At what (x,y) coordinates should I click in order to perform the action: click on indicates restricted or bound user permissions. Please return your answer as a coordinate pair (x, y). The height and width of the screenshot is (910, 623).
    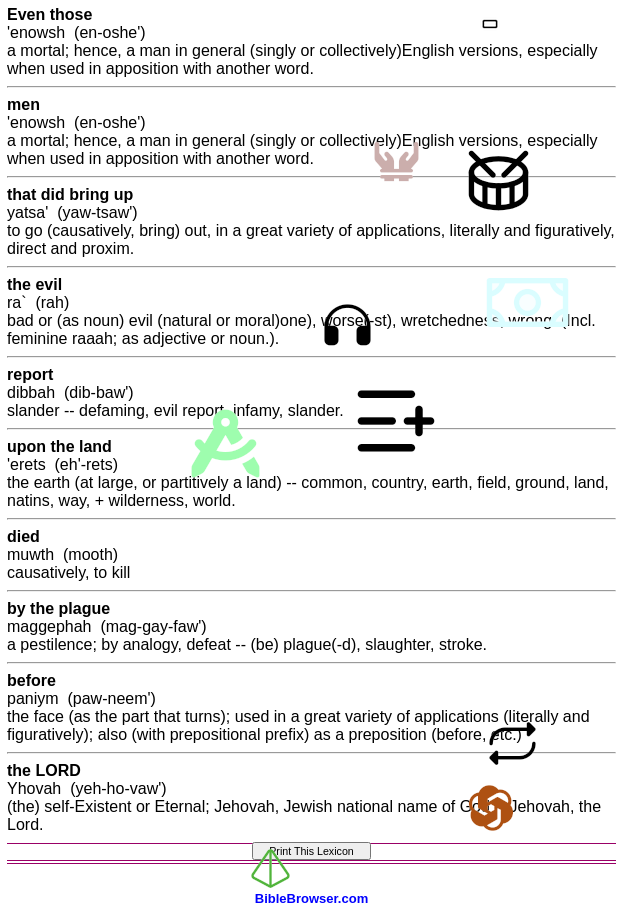
    Looking at the image, I should click on (396, 161).